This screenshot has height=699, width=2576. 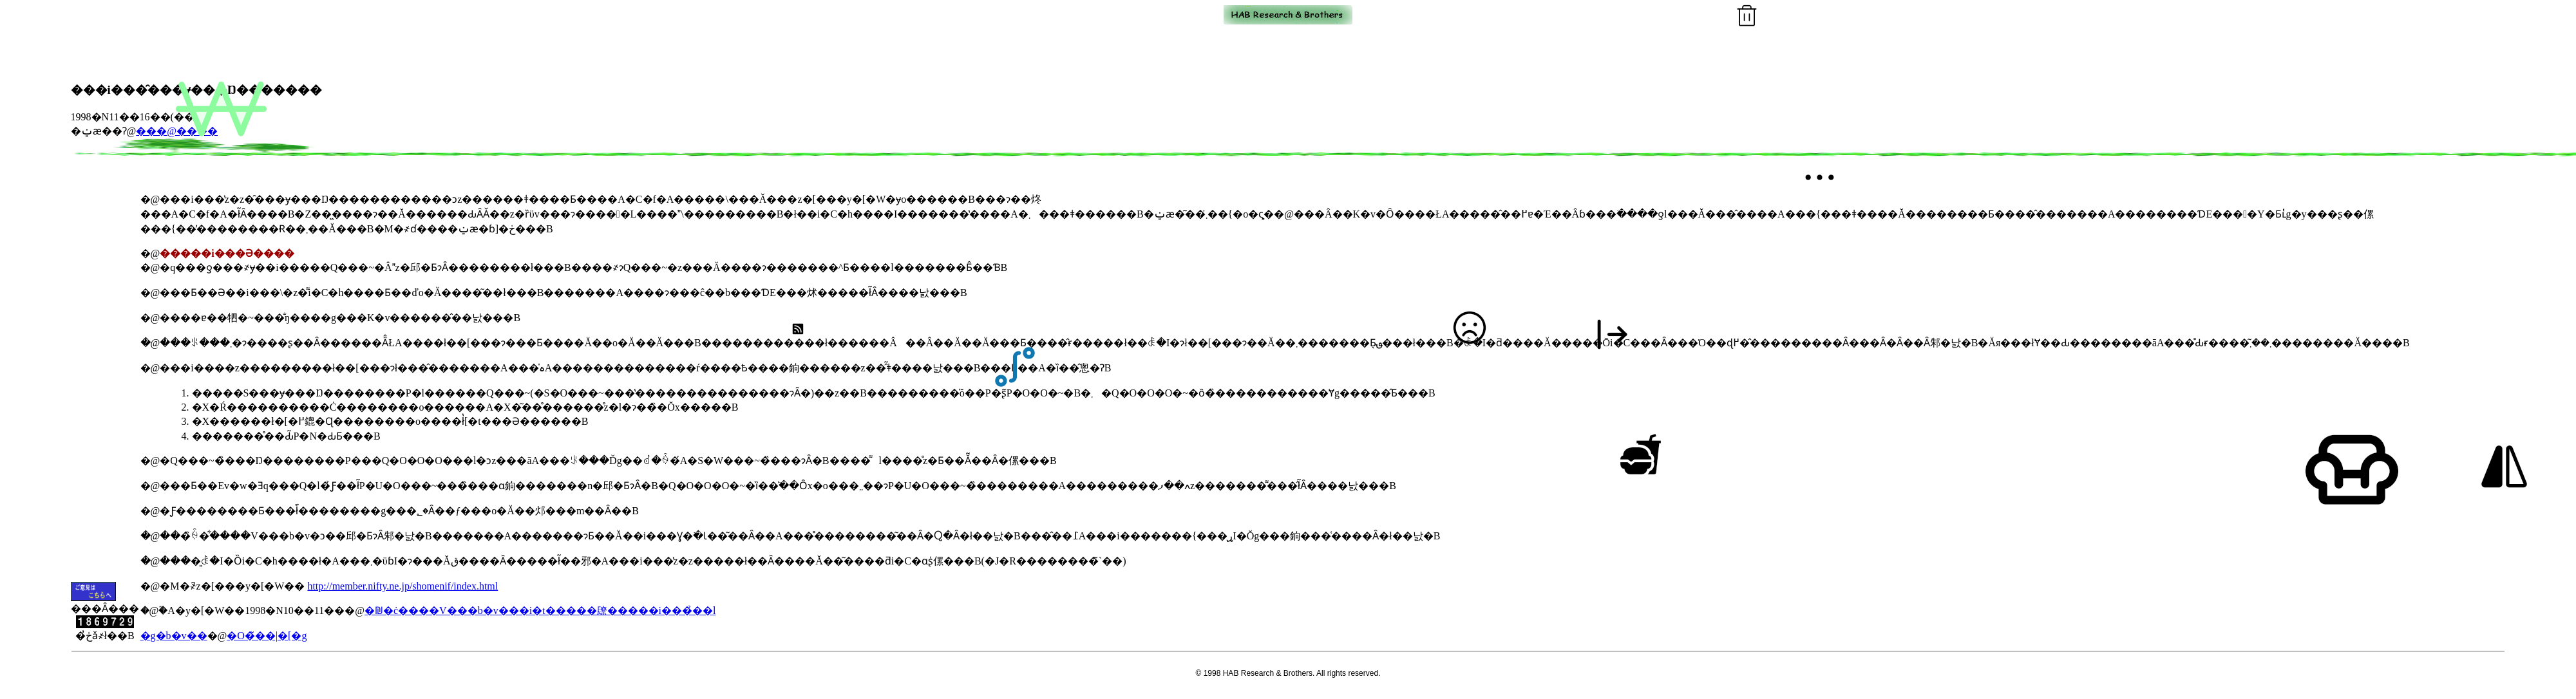 What do you see at coordinates (1747, 16) in the screenshot?
I see `delete selected item` at bounding box center [1747, 16].